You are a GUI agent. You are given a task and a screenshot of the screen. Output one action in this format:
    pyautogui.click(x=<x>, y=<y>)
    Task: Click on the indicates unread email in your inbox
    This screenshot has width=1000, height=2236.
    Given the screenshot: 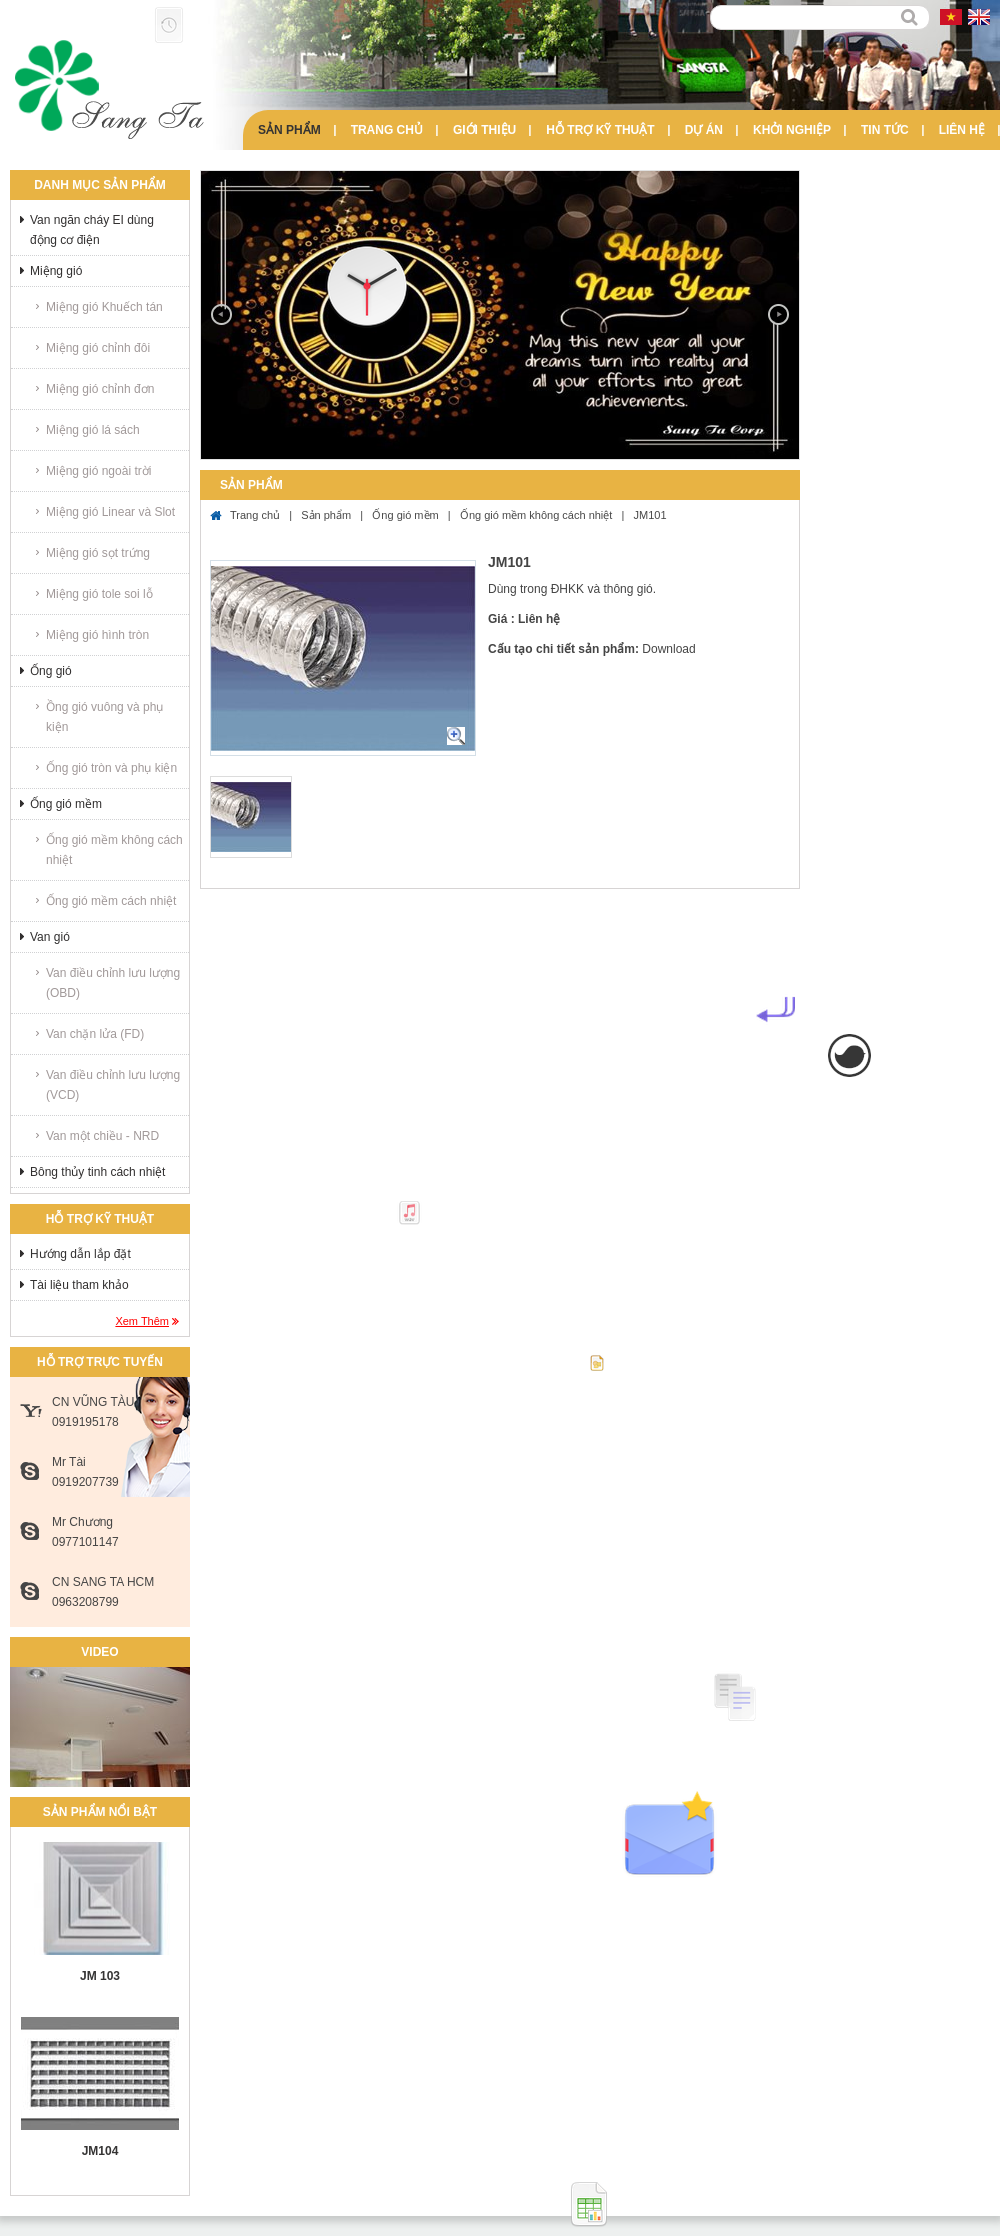 What is the action you would take?
    pyautogui.click(x=669, y=1839)
    